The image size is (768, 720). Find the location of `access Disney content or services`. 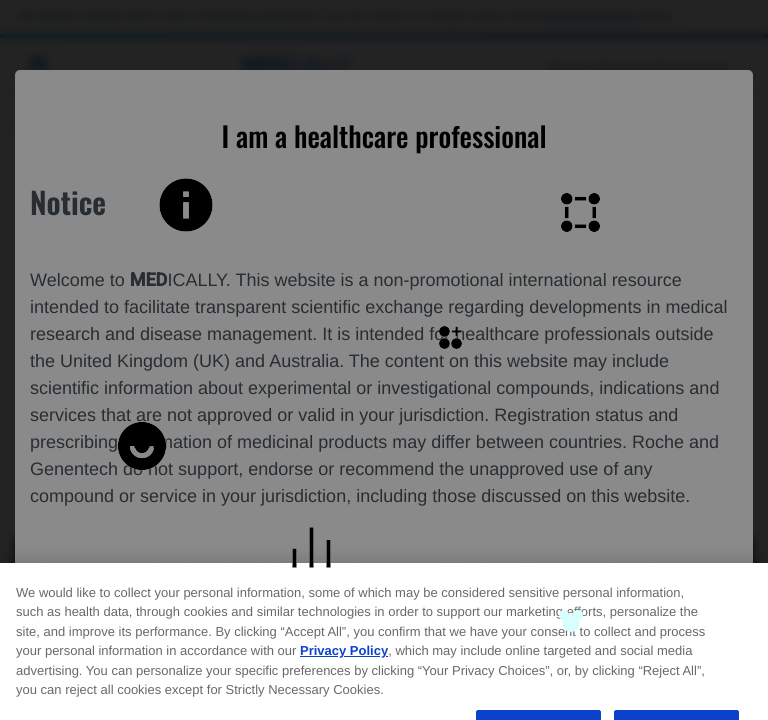

access Disney content or services is located at coordinates (571, 621).